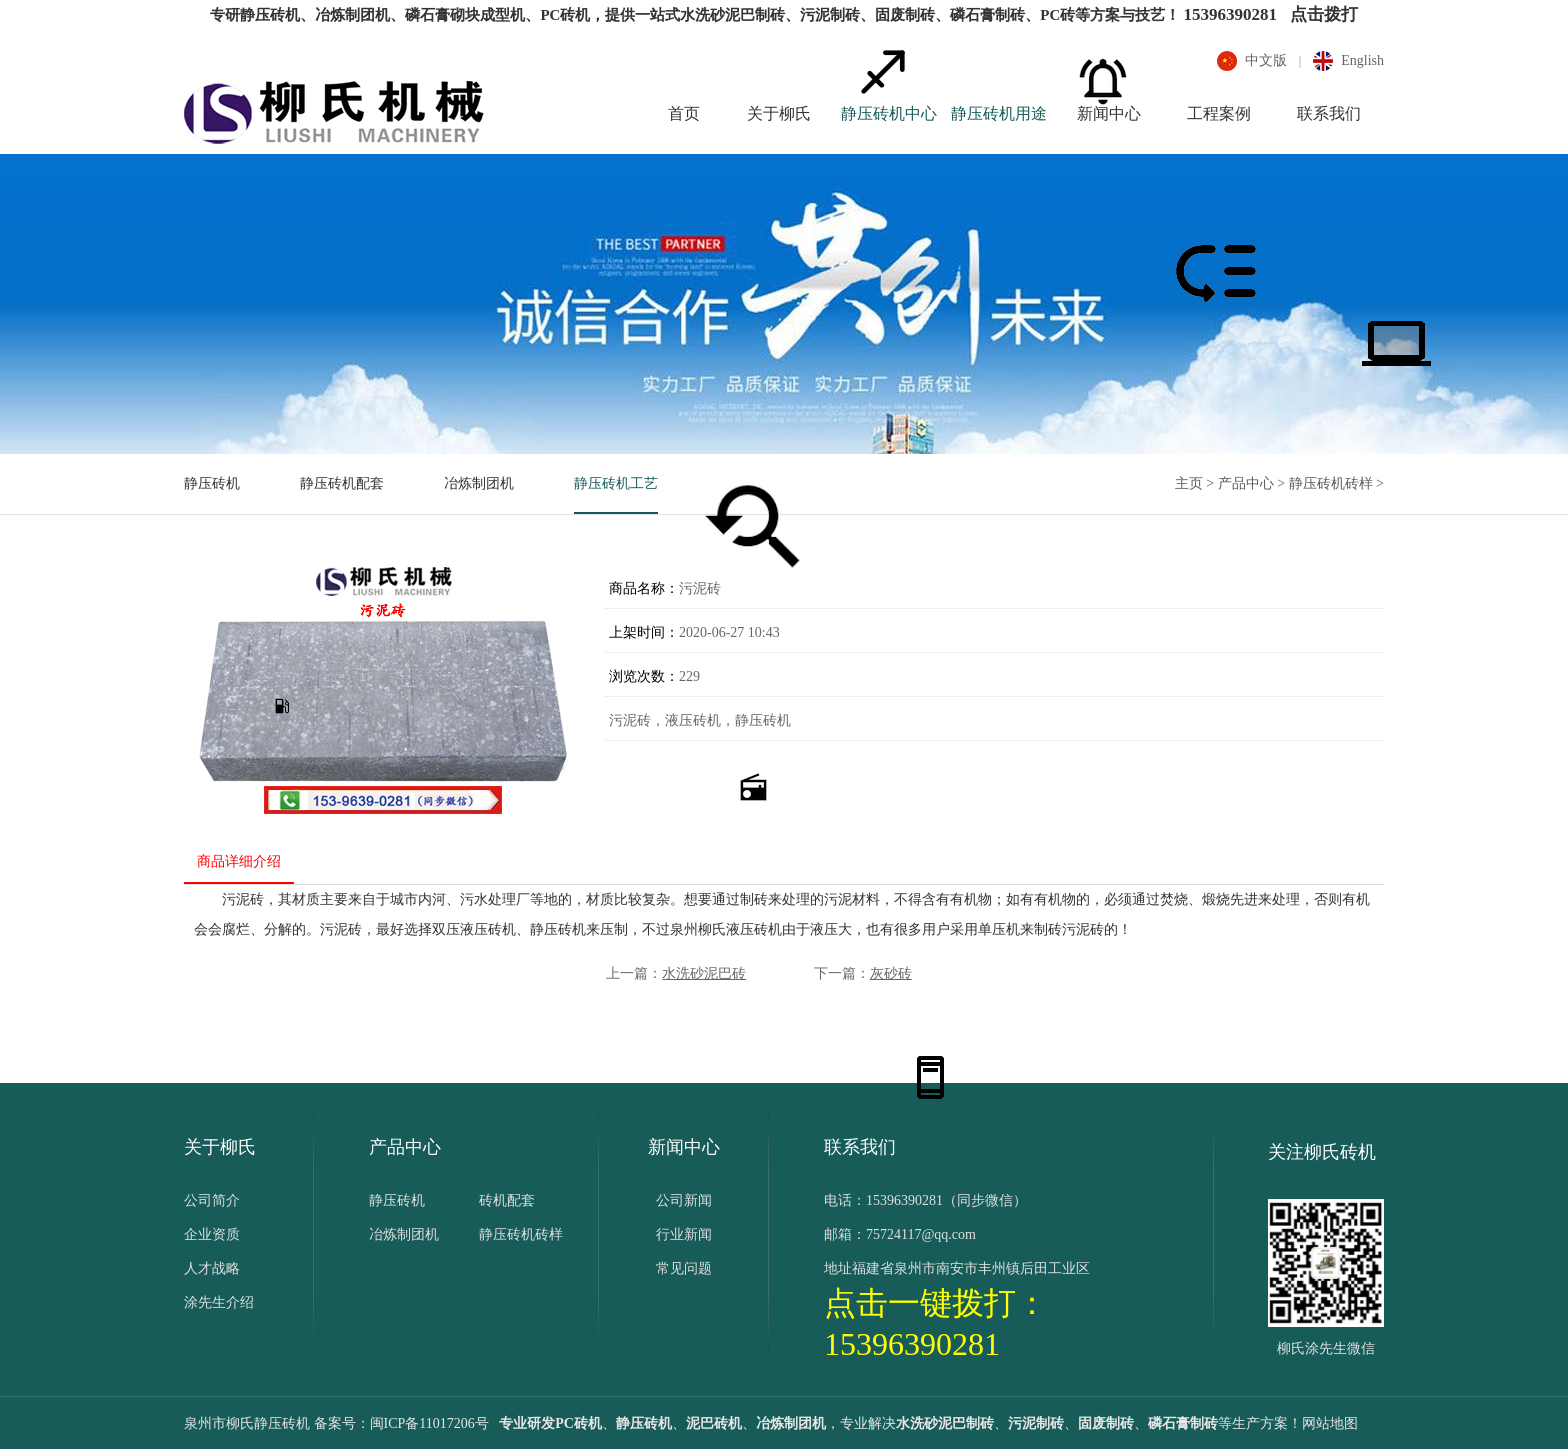  Describe the element at coordinates (1396, 343) in the screenshot. I see `switch to laptop or desktop view` at that location.